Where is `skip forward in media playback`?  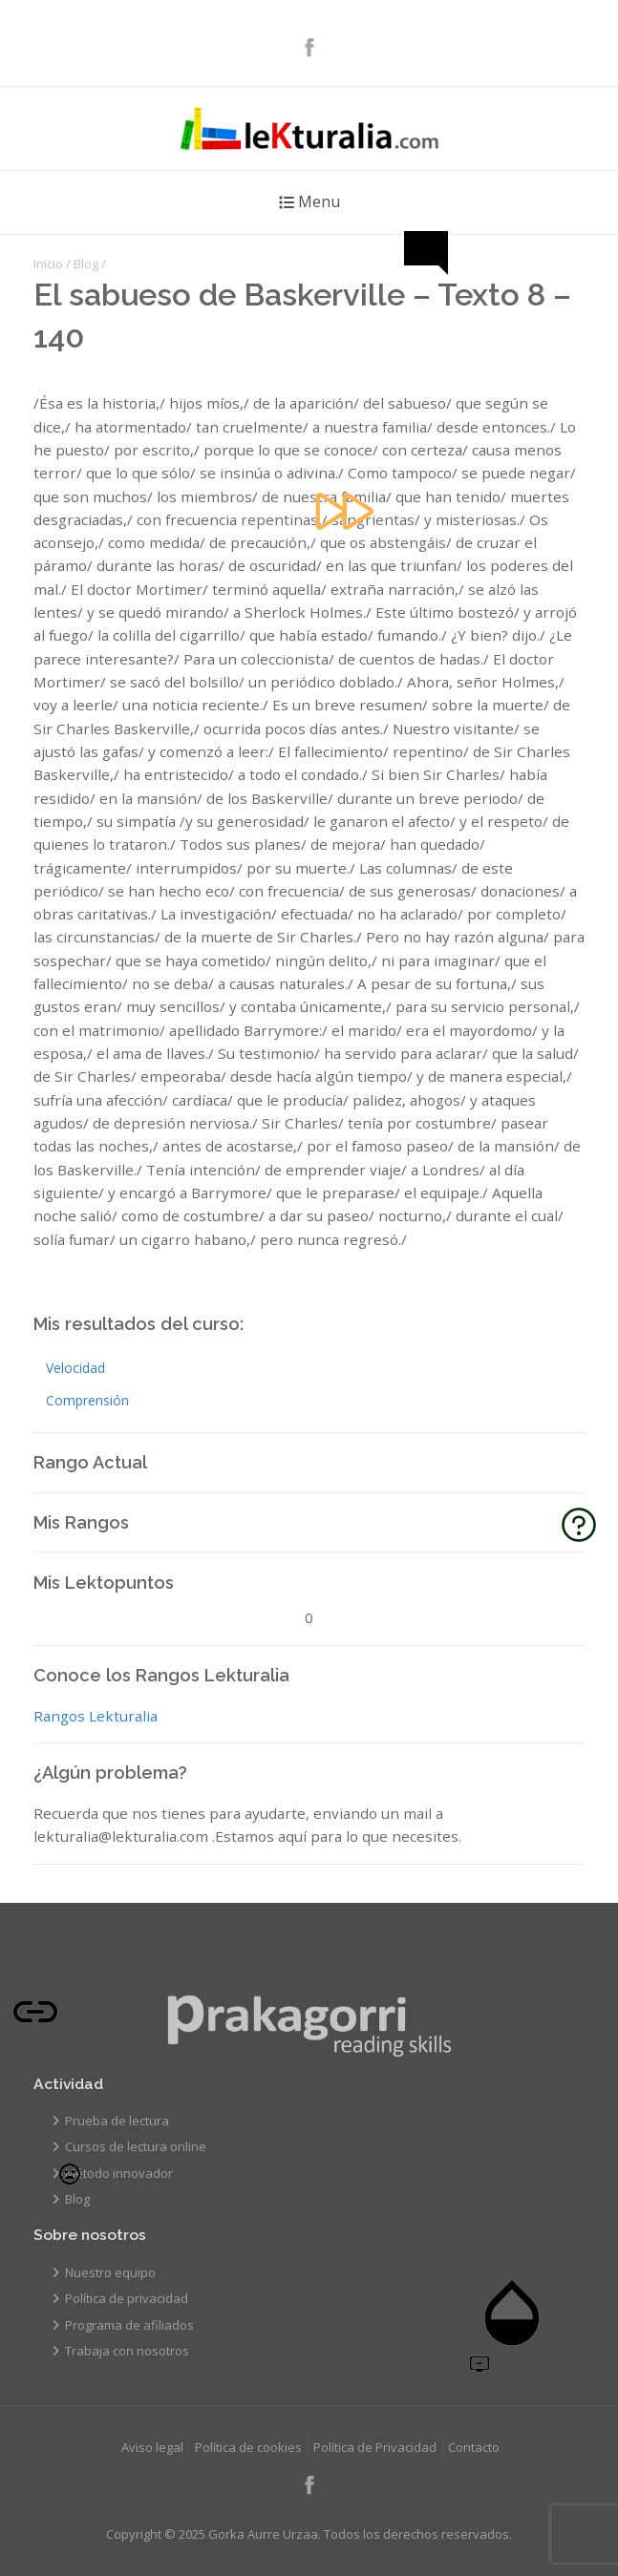
skip forward in media playback is located at coordinates (340, 511).